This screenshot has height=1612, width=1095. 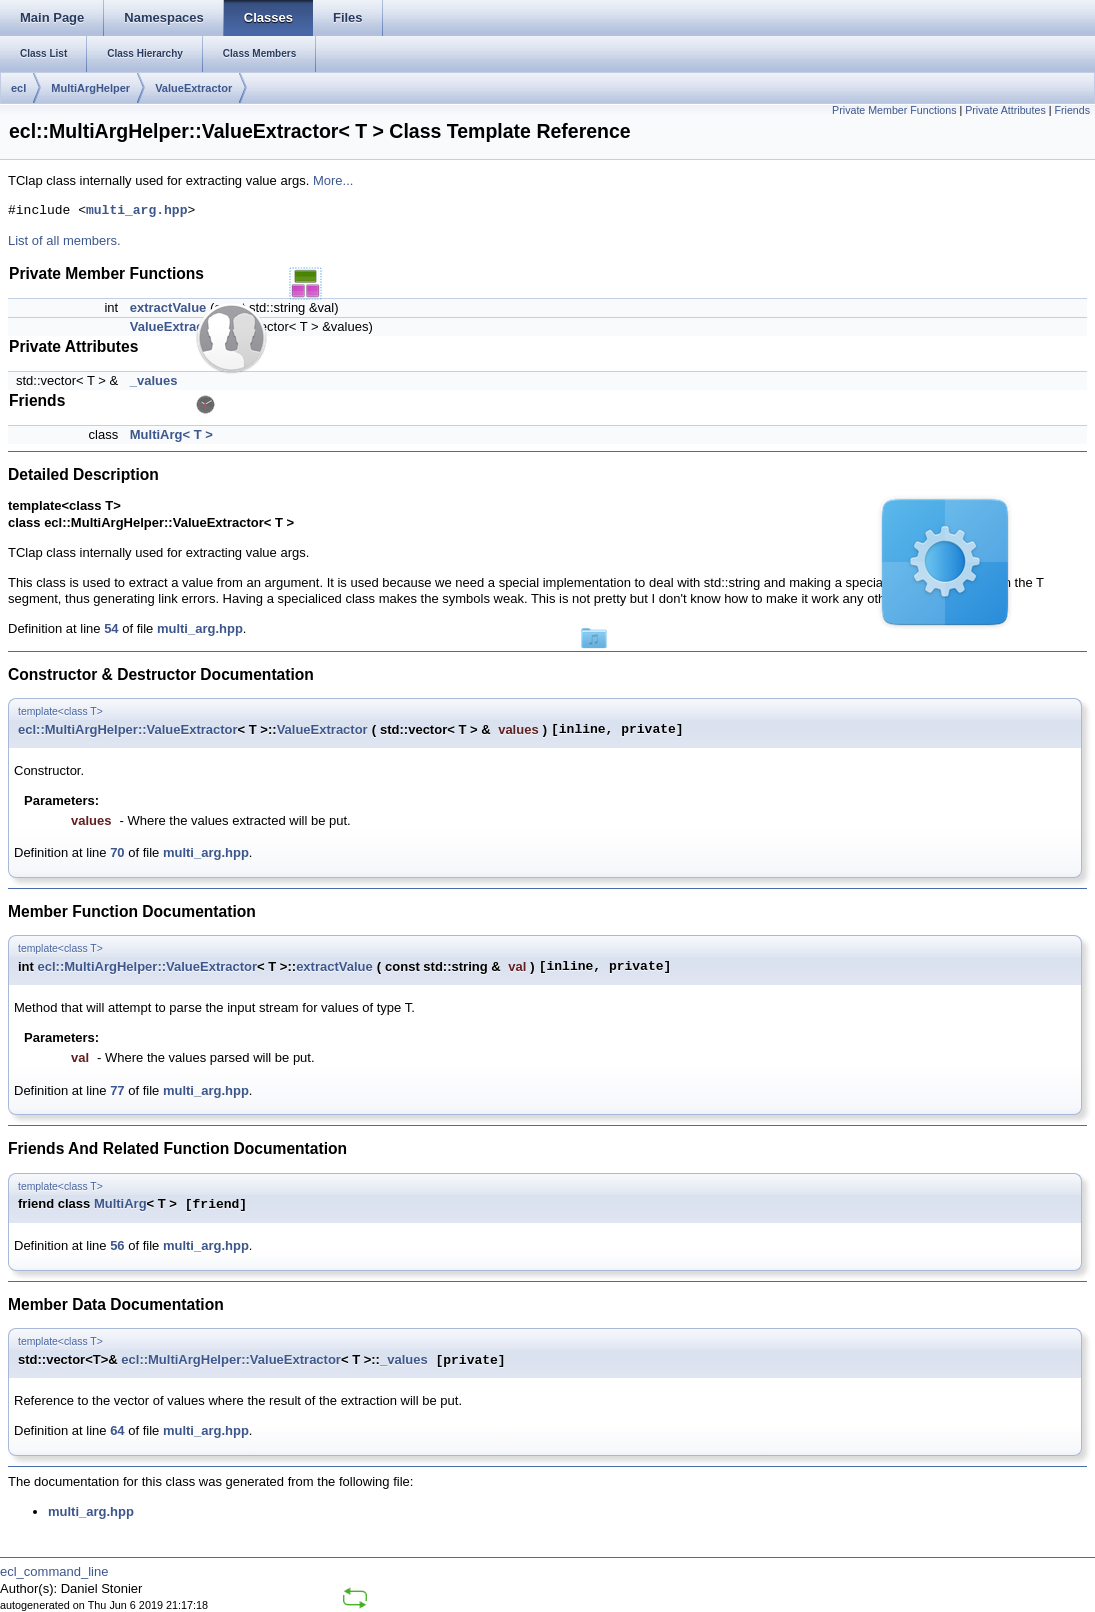 I want to click on open the clocks app, so click(x=205, y=404).